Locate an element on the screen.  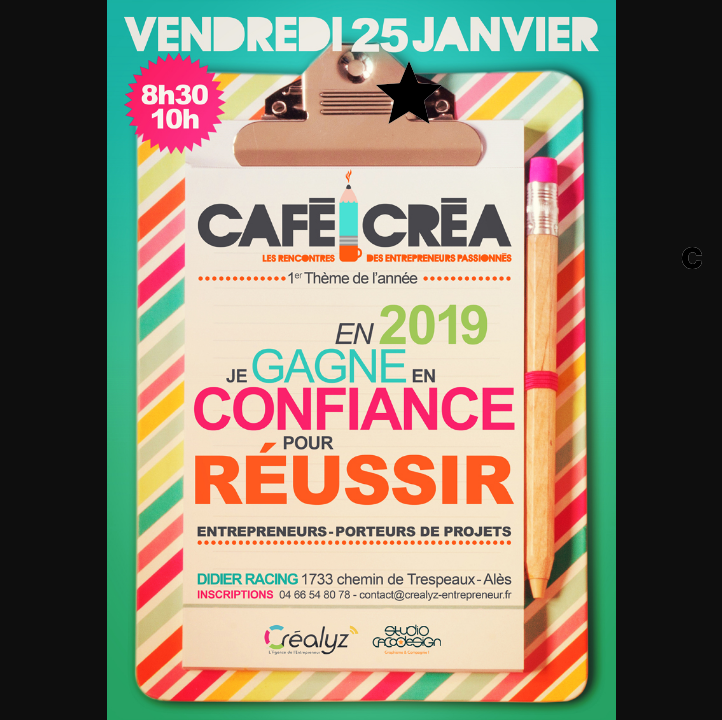
C programming language logo is located at coordinates (692, 258).